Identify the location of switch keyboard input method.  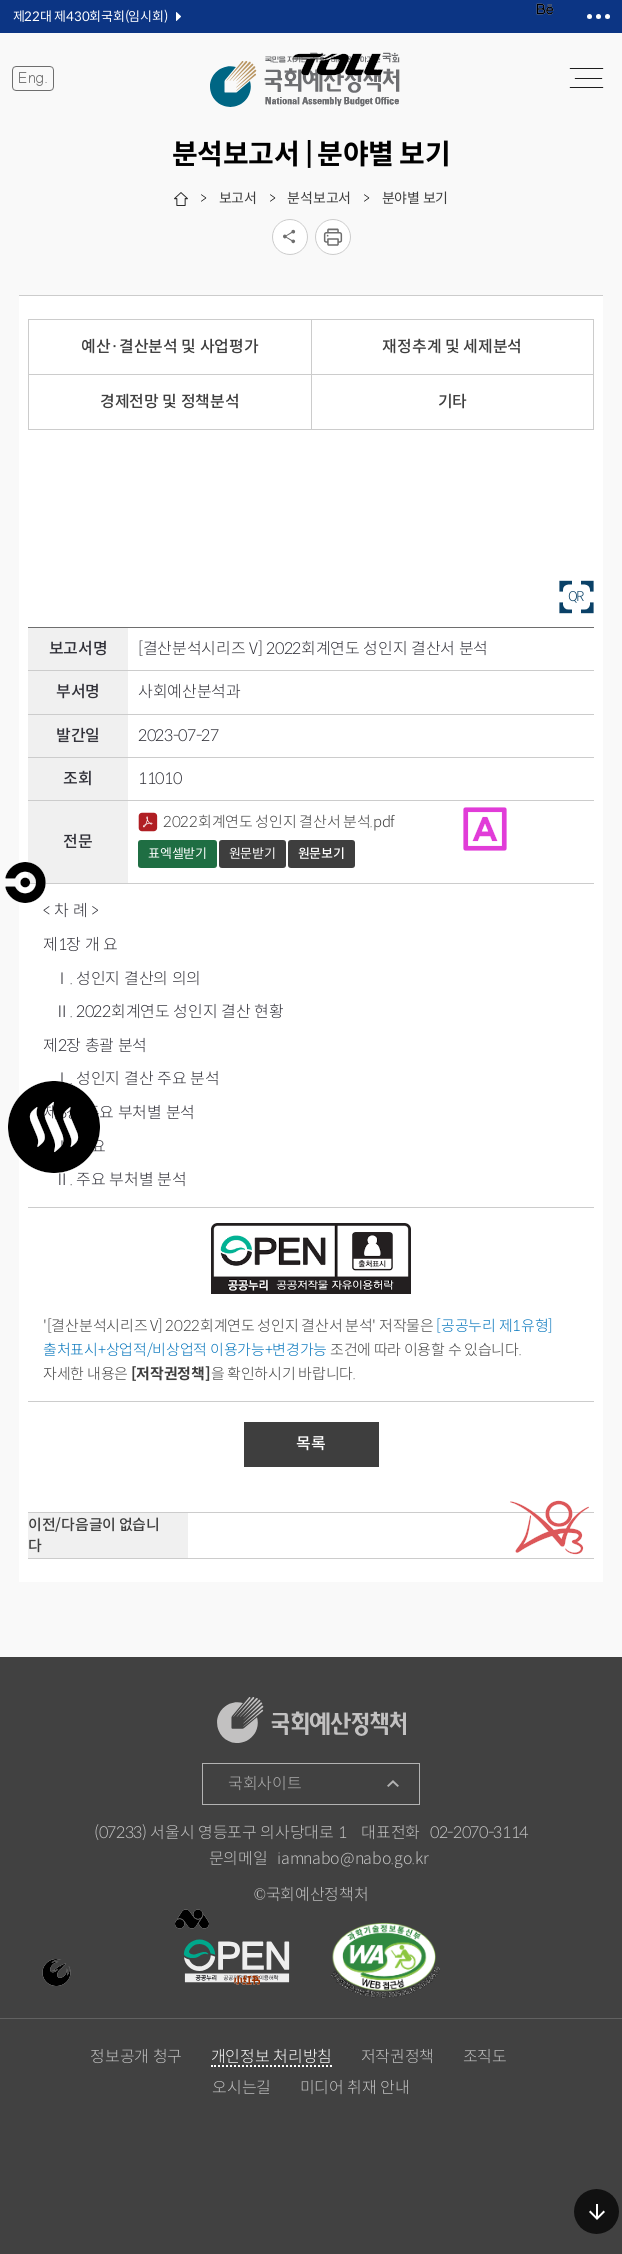
(485, 829).